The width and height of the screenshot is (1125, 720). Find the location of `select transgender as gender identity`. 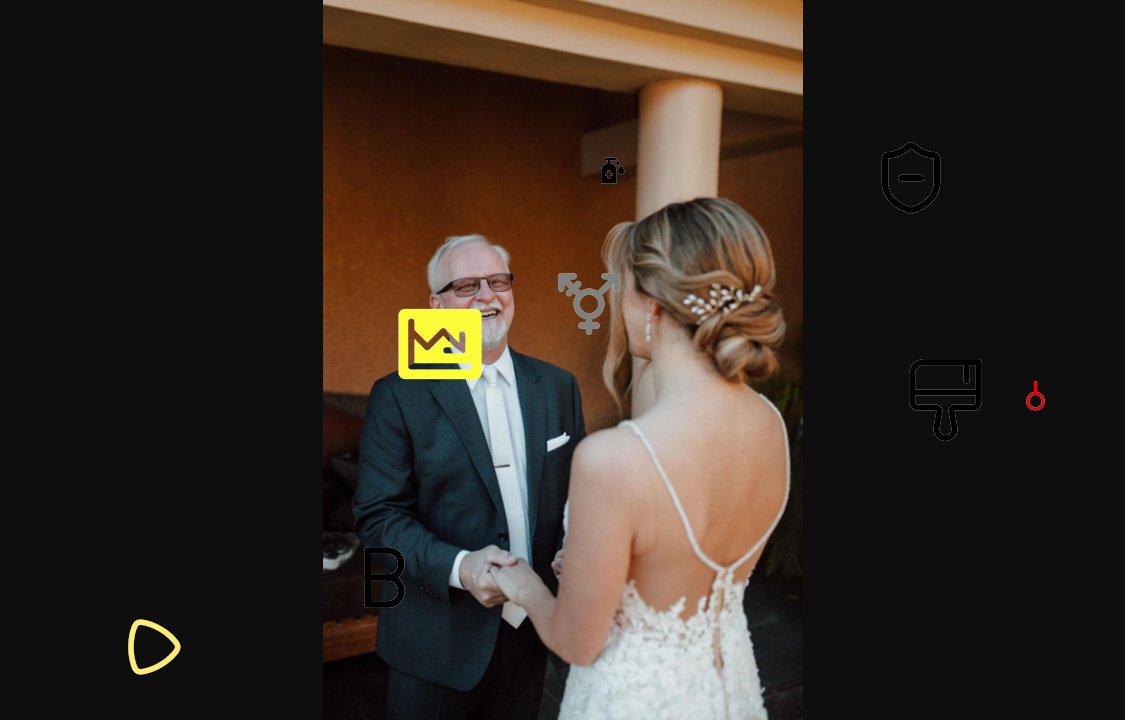

select transgender as gender identity is located at coordinates (589, 304).